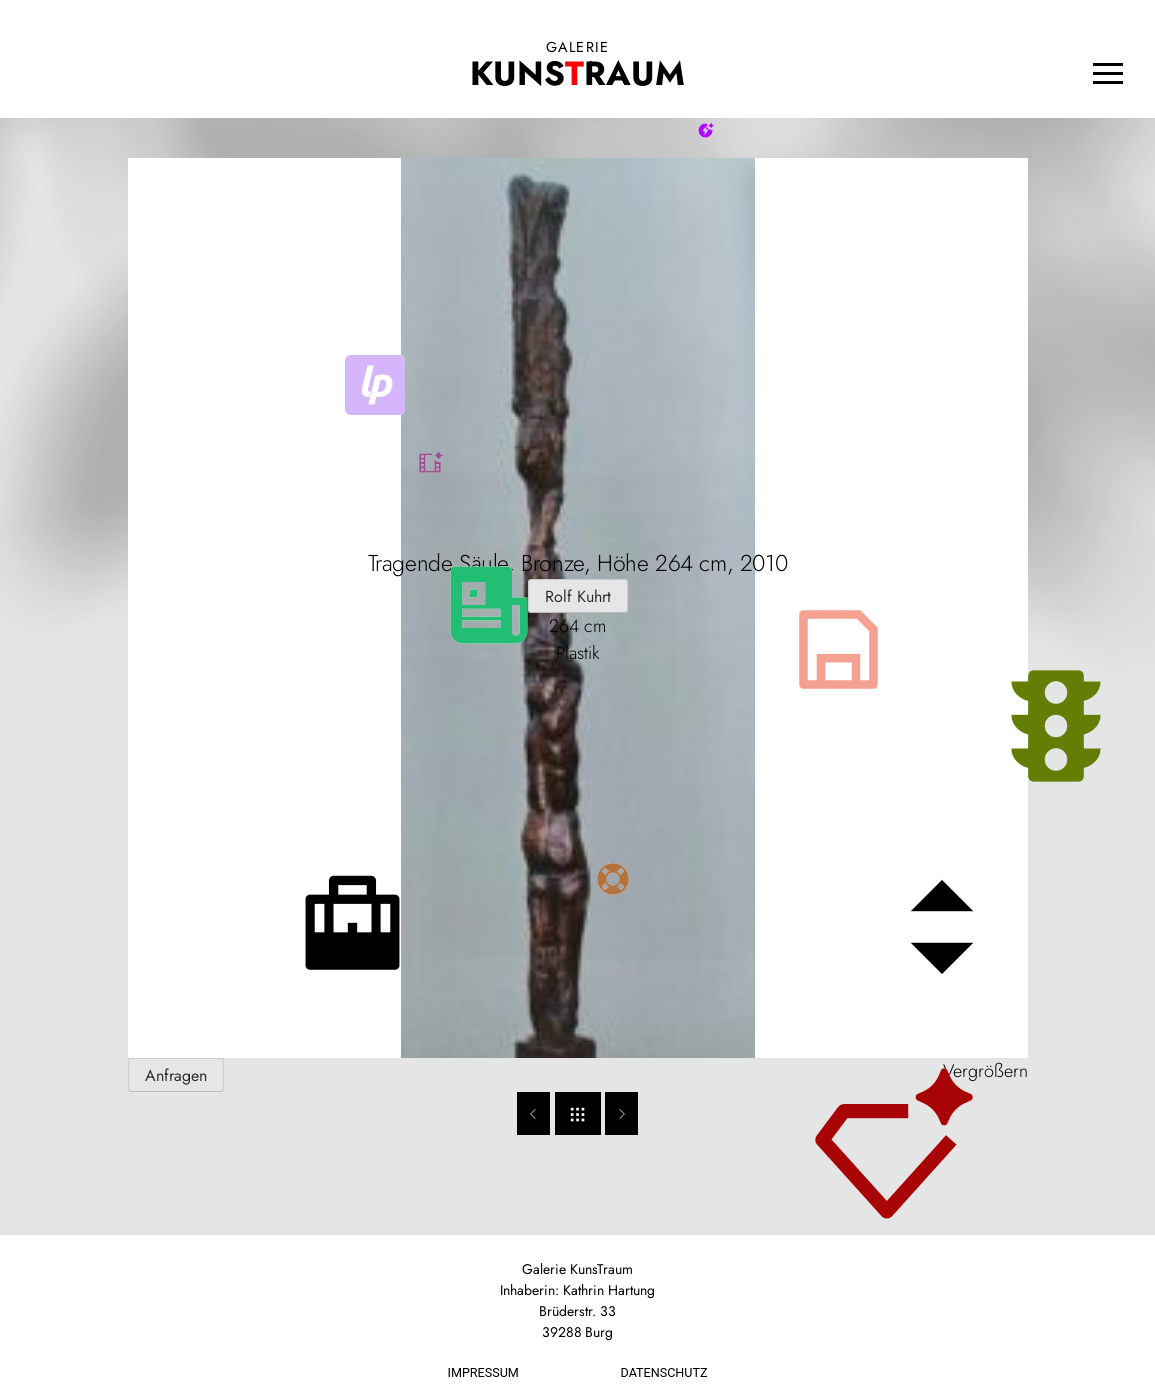  I want to click on view traffic conditions, so click(1056, 726).